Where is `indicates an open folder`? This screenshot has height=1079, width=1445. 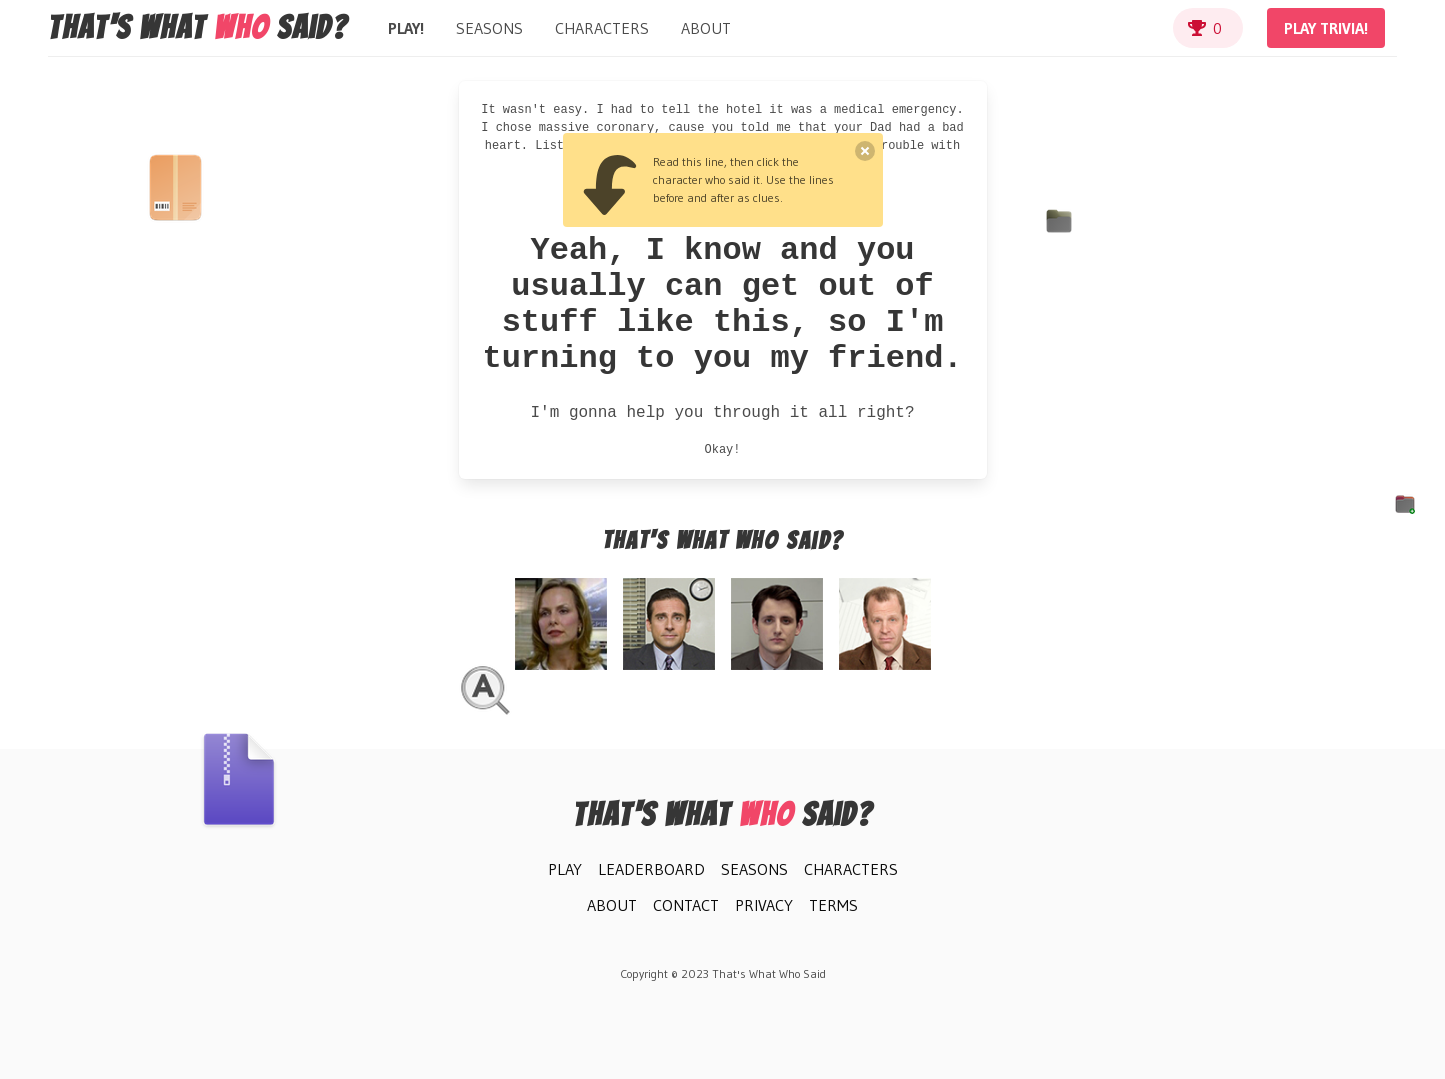
indicates an open folder is located at coordinates (1059, 221).